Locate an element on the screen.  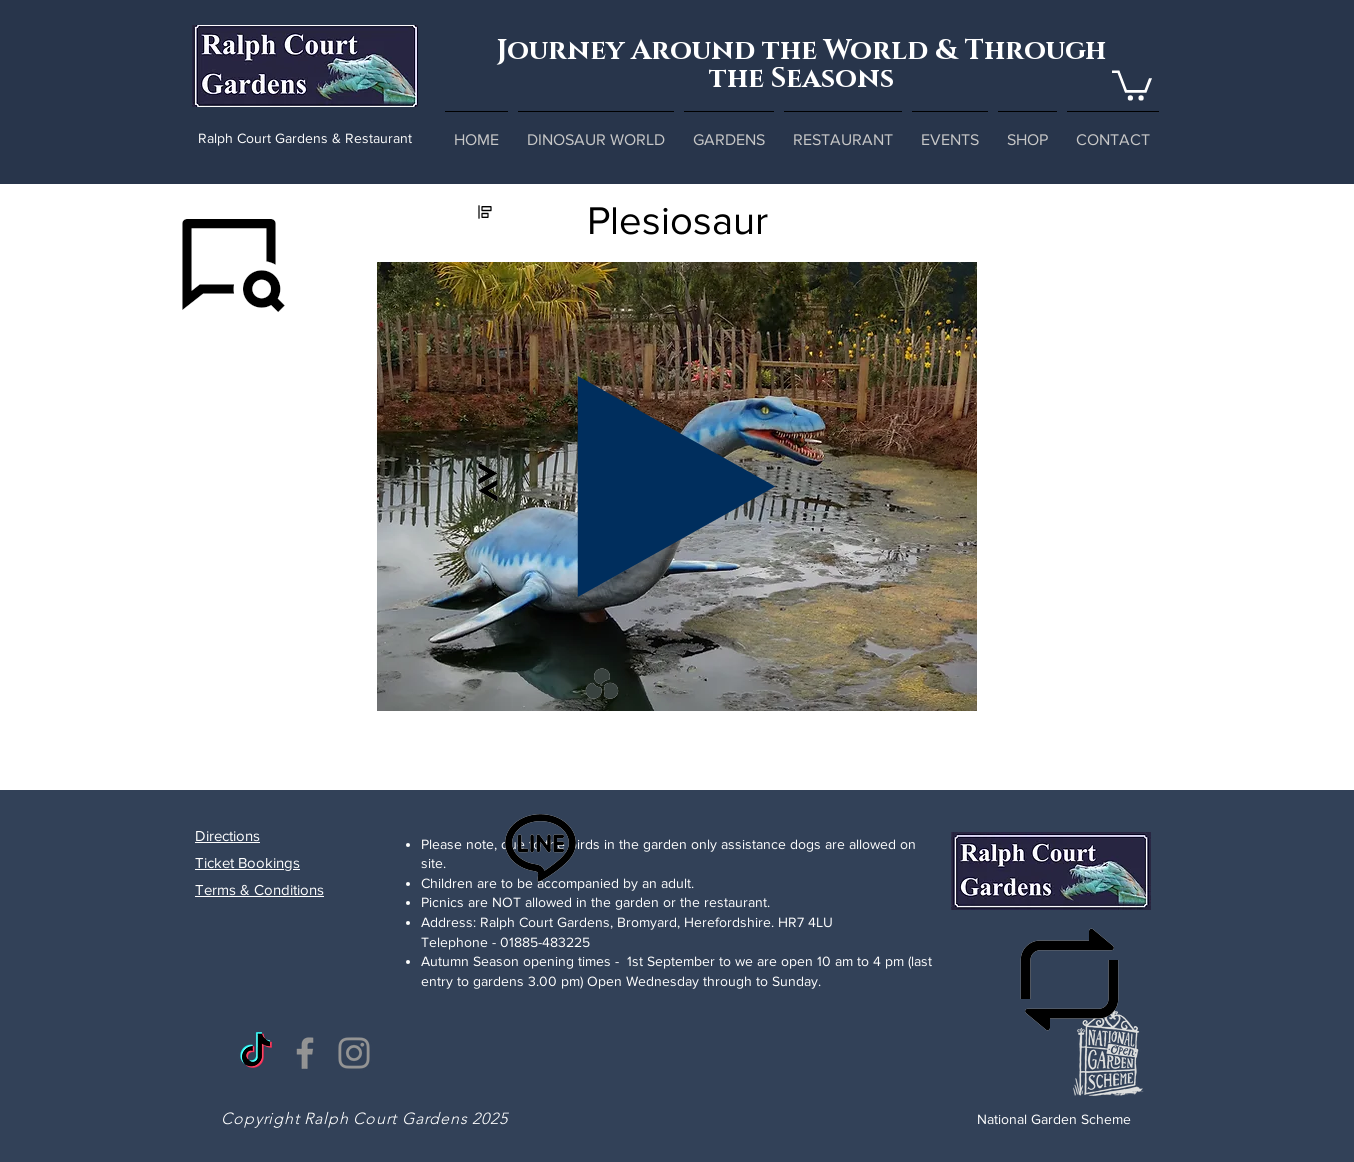
enable repeat or loop playback is located at coordinates (1069, 979).